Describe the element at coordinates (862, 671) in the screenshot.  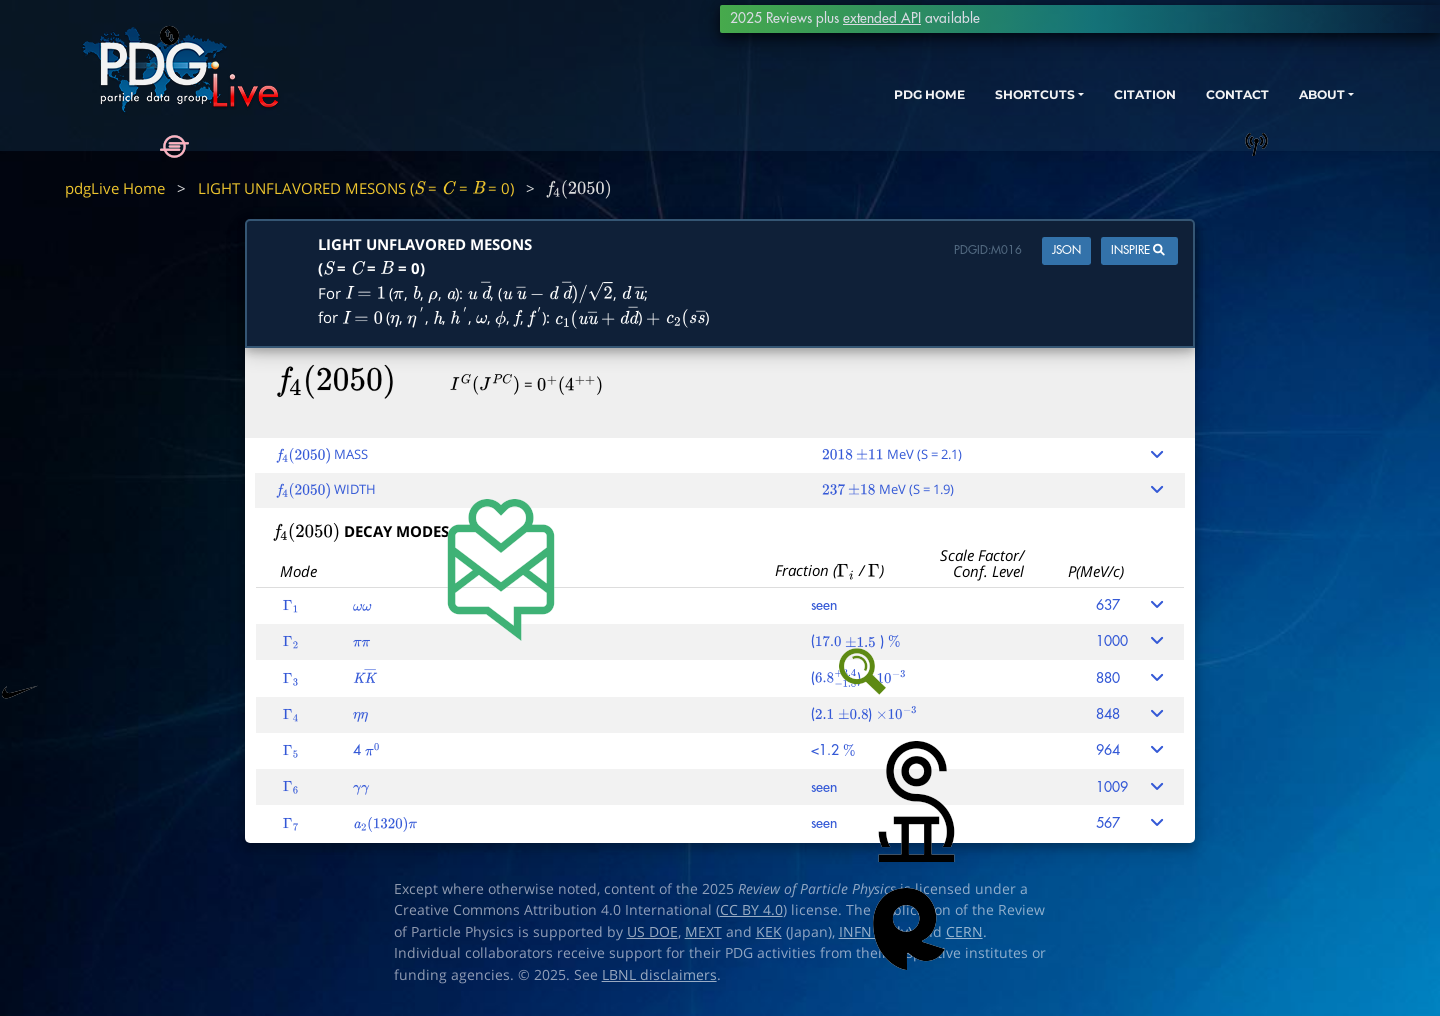
I see `open SearXNG privacy-focused search engine` at that location.